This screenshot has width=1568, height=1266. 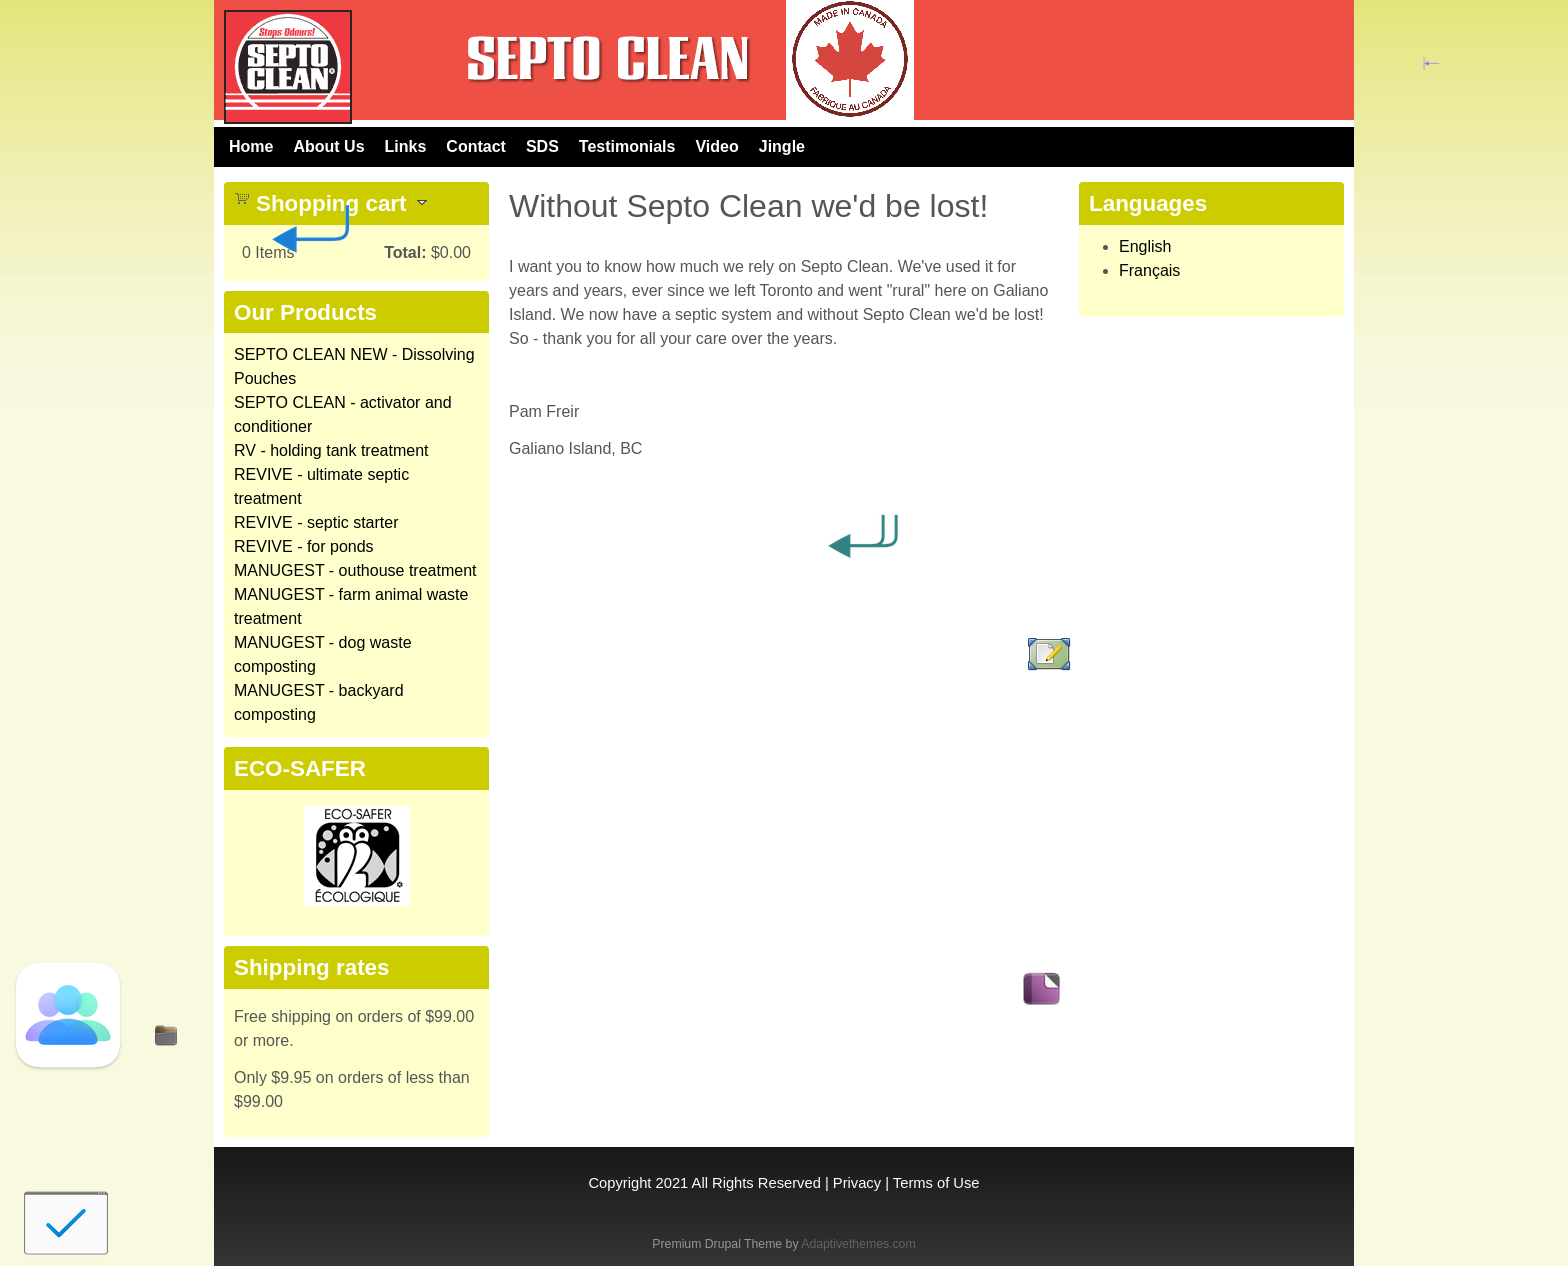 I want to click on reply to all recipients of an email, so click(x=862, y=536).